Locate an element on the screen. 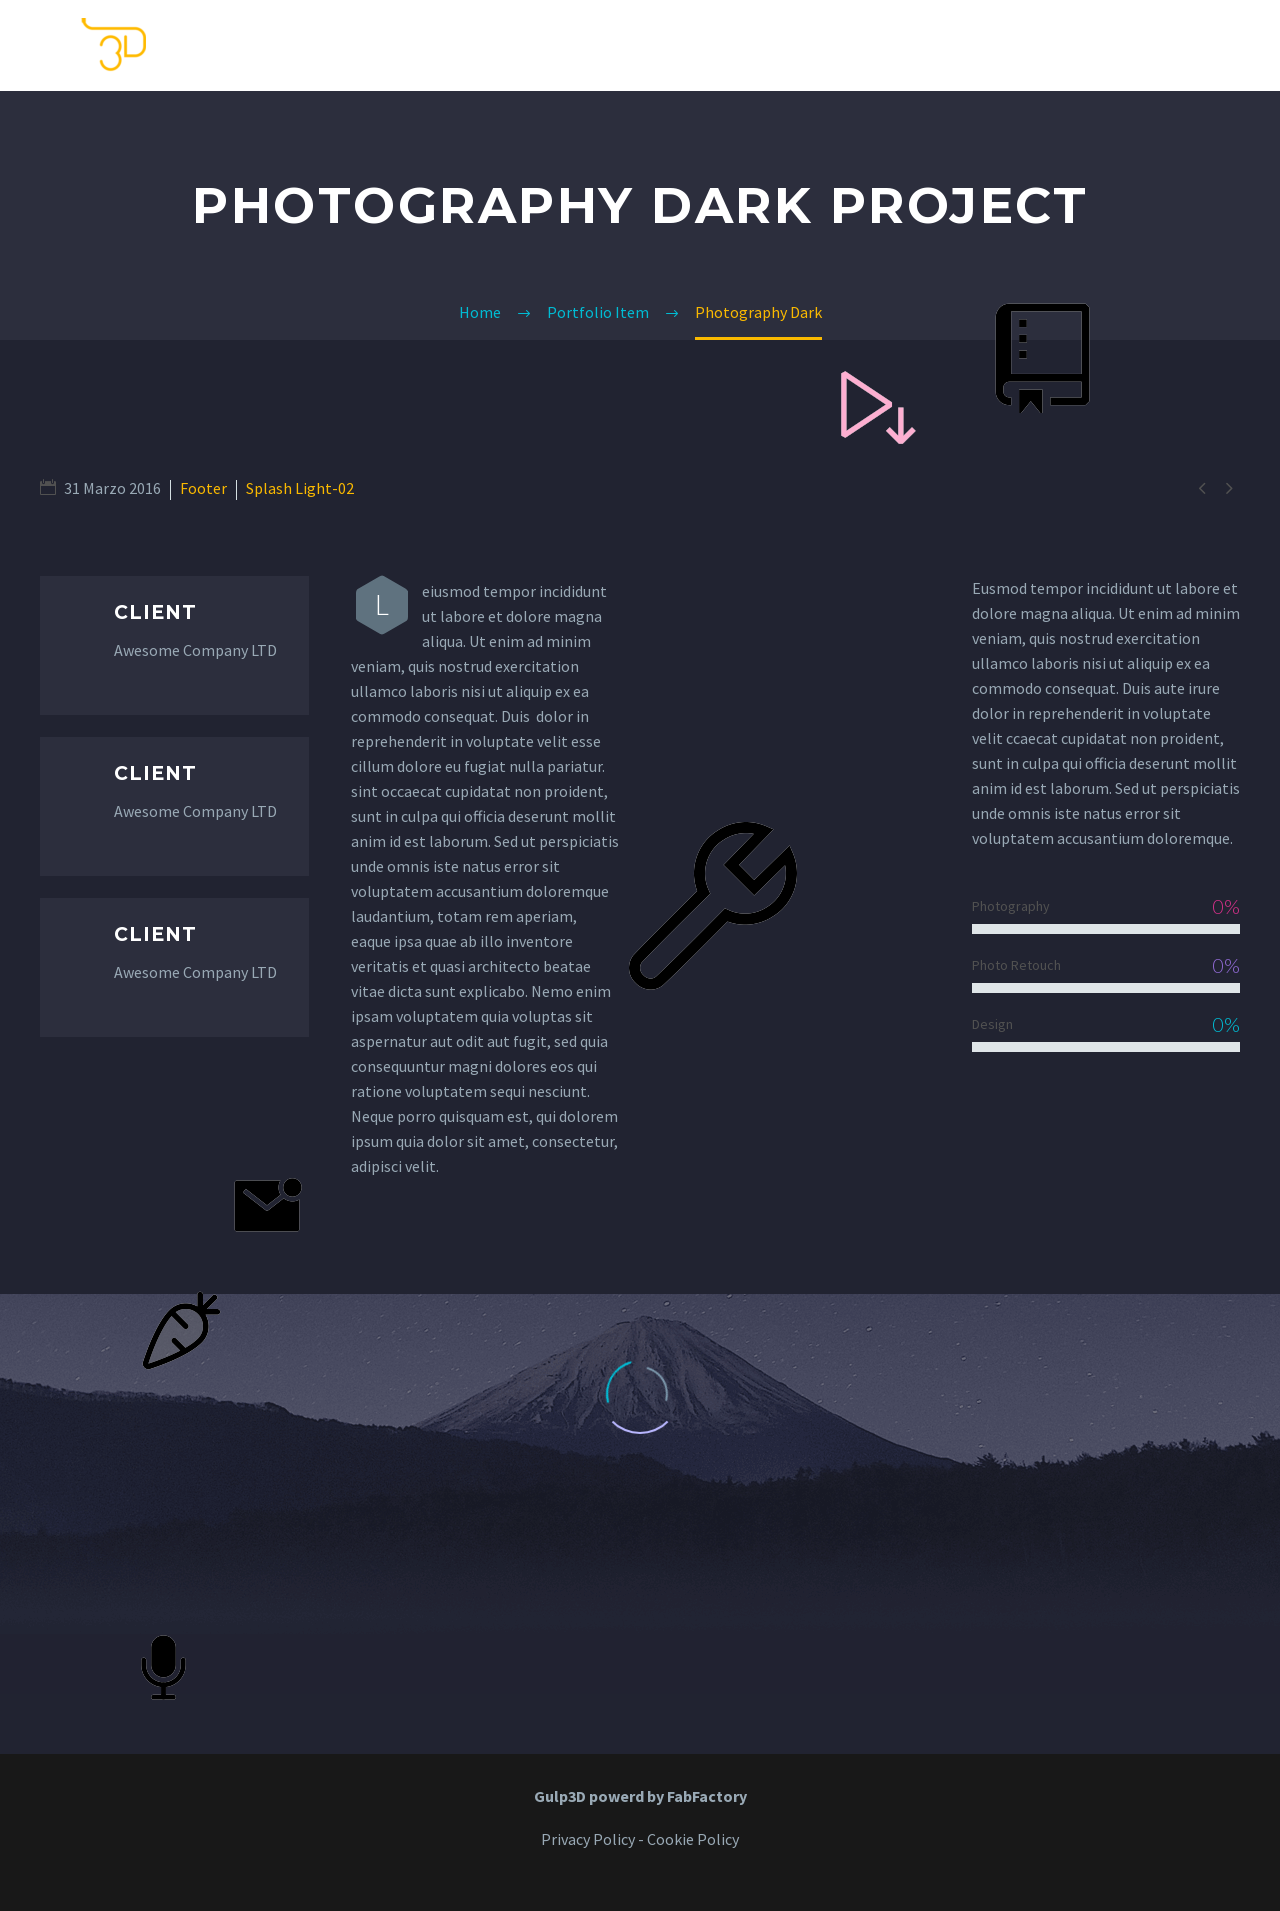 The image size is (1280, 1911). browse vegetable or produce category is located at coordinates (180, 1332).